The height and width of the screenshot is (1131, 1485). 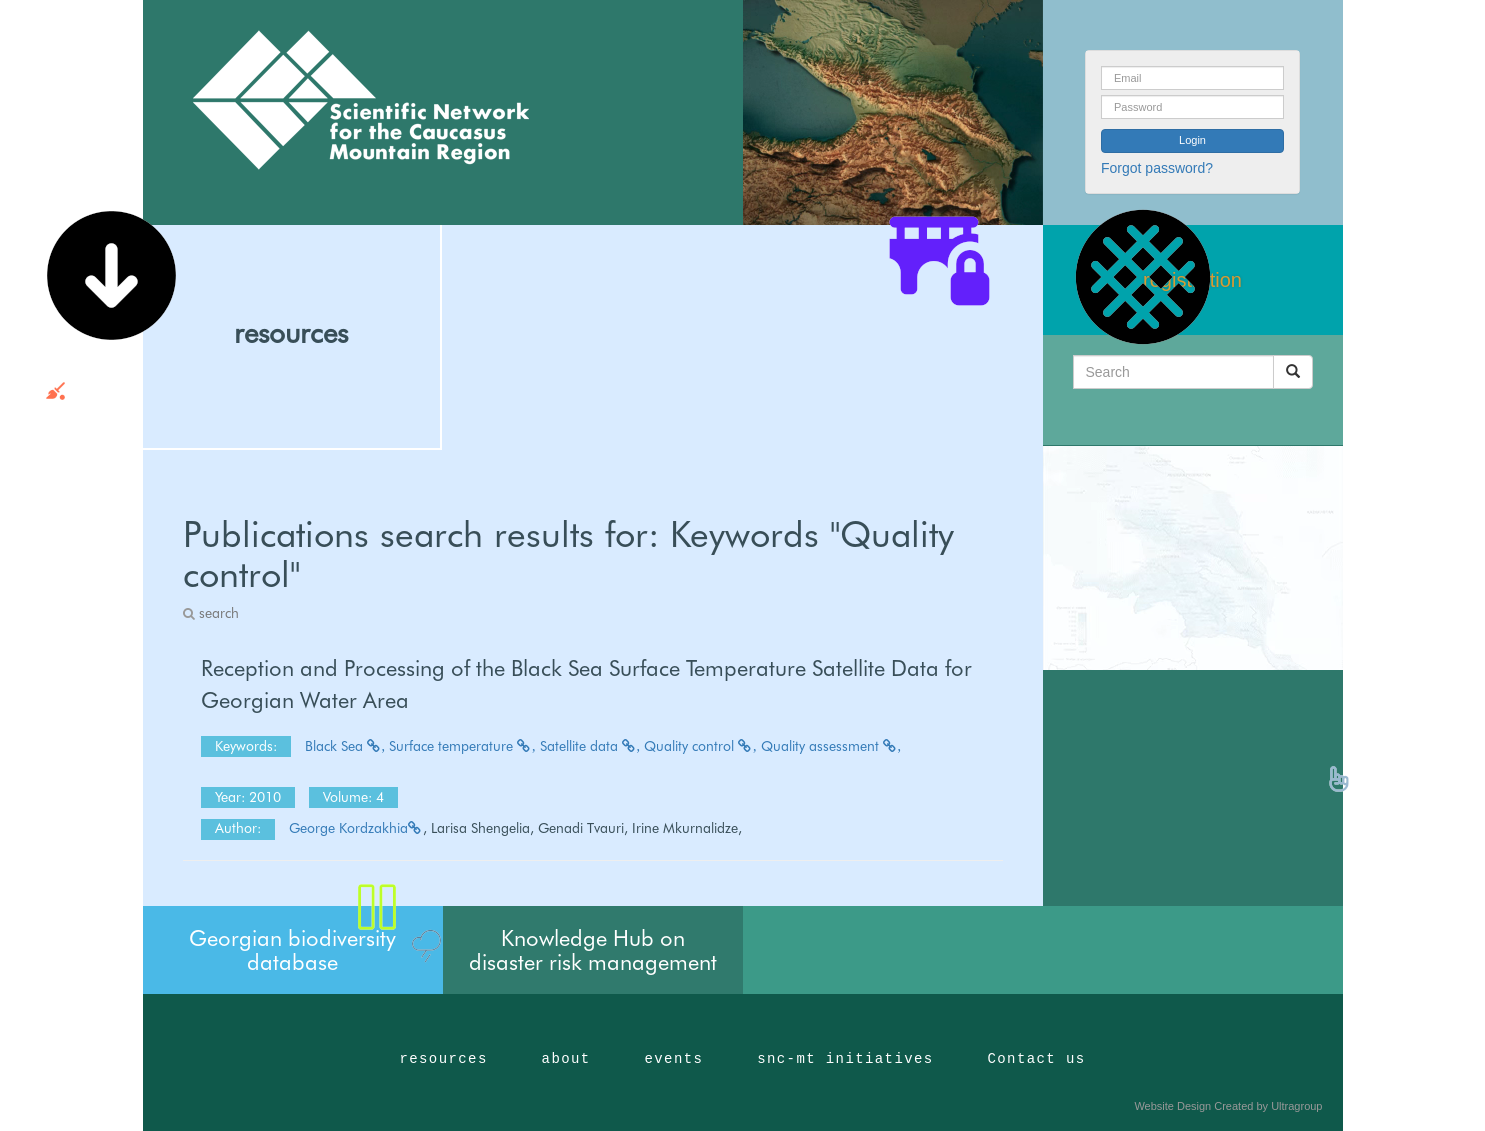 What do you see at coordinates (55, 390) in the screenshot?
I see `quidditch or broomstick sports game mode` at bounding box center [55, 390].